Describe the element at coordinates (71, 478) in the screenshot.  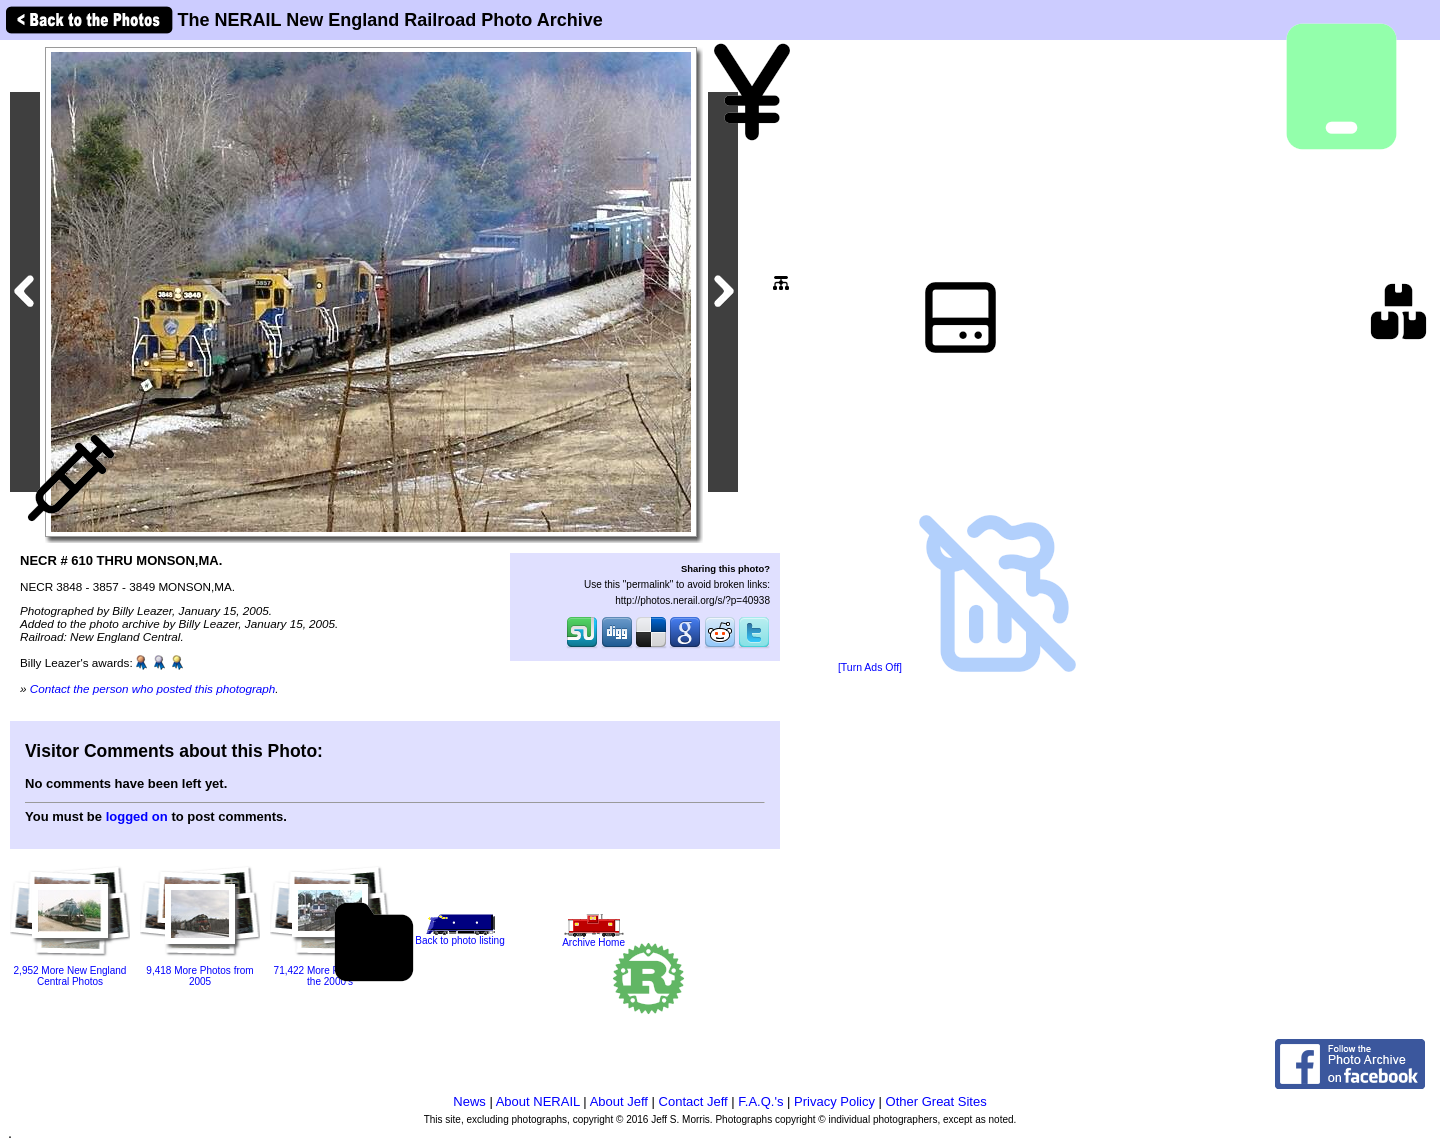
I see `access medical or health-related features` at that location.